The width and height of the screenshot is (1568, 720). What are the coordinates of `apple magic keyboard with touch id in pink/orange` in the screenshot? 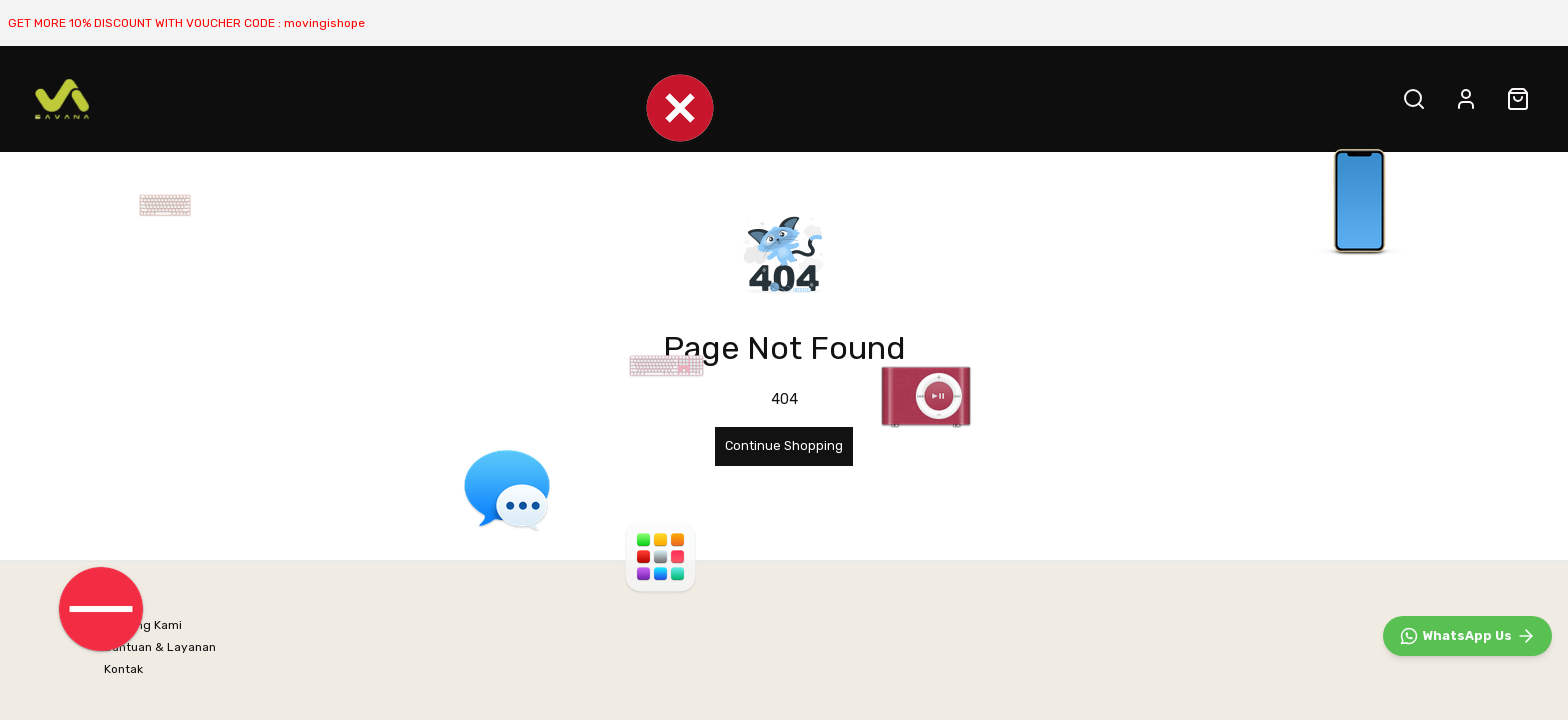 It's located at (165, 205).